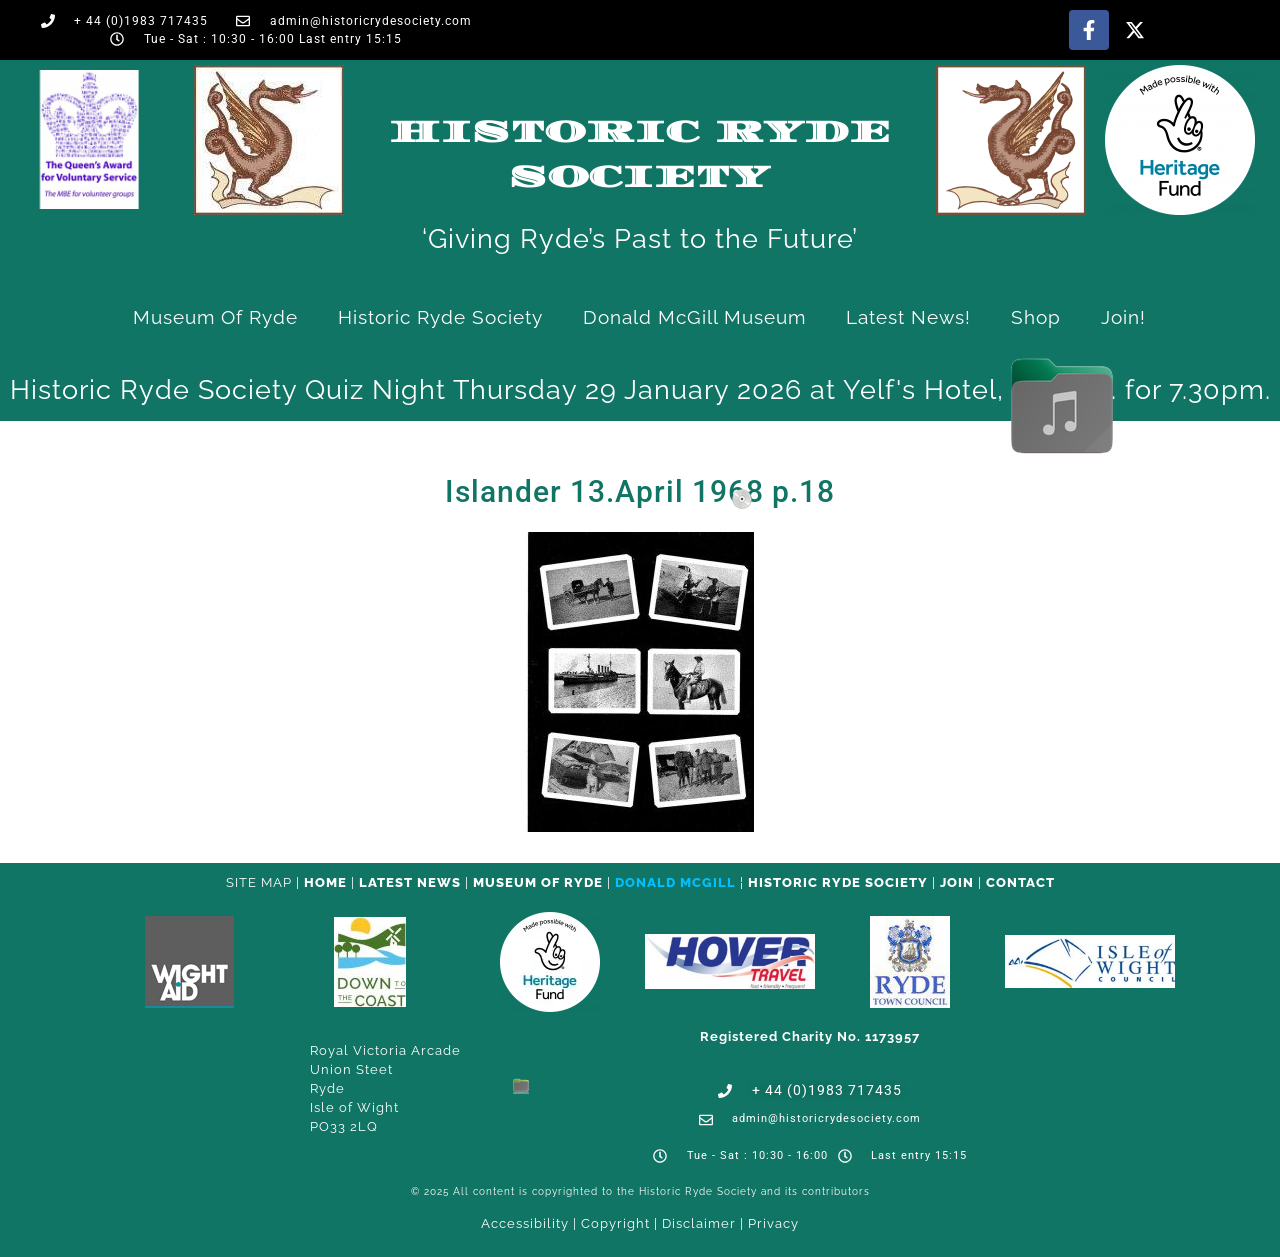 This screenshot has height=1257, width=1280. I want to click on open your music folder, so click(1062, 406).